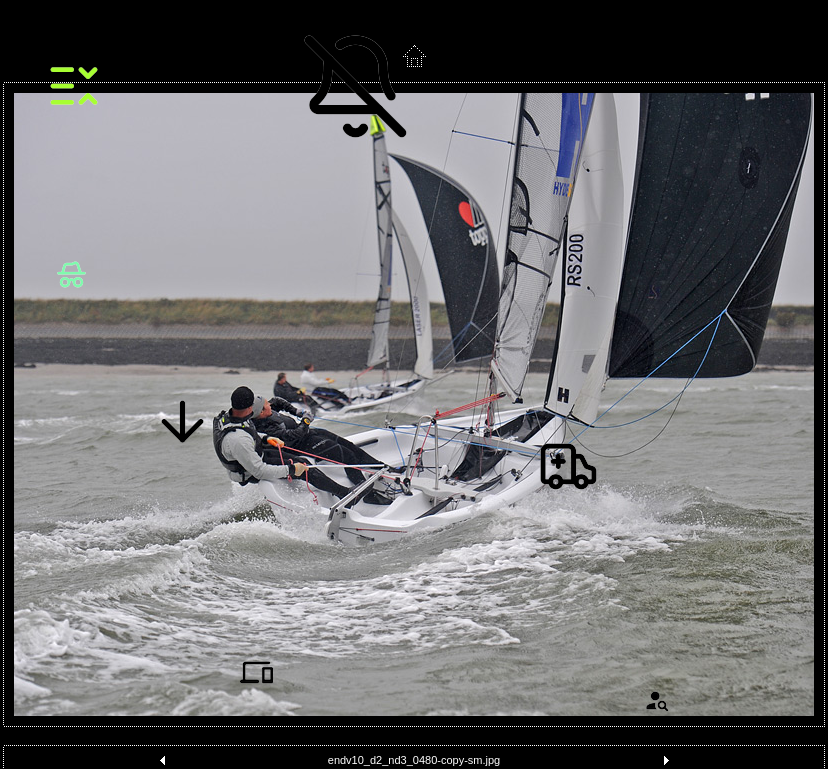  I want to click on collapse or expand all list items, so click(74, 86).